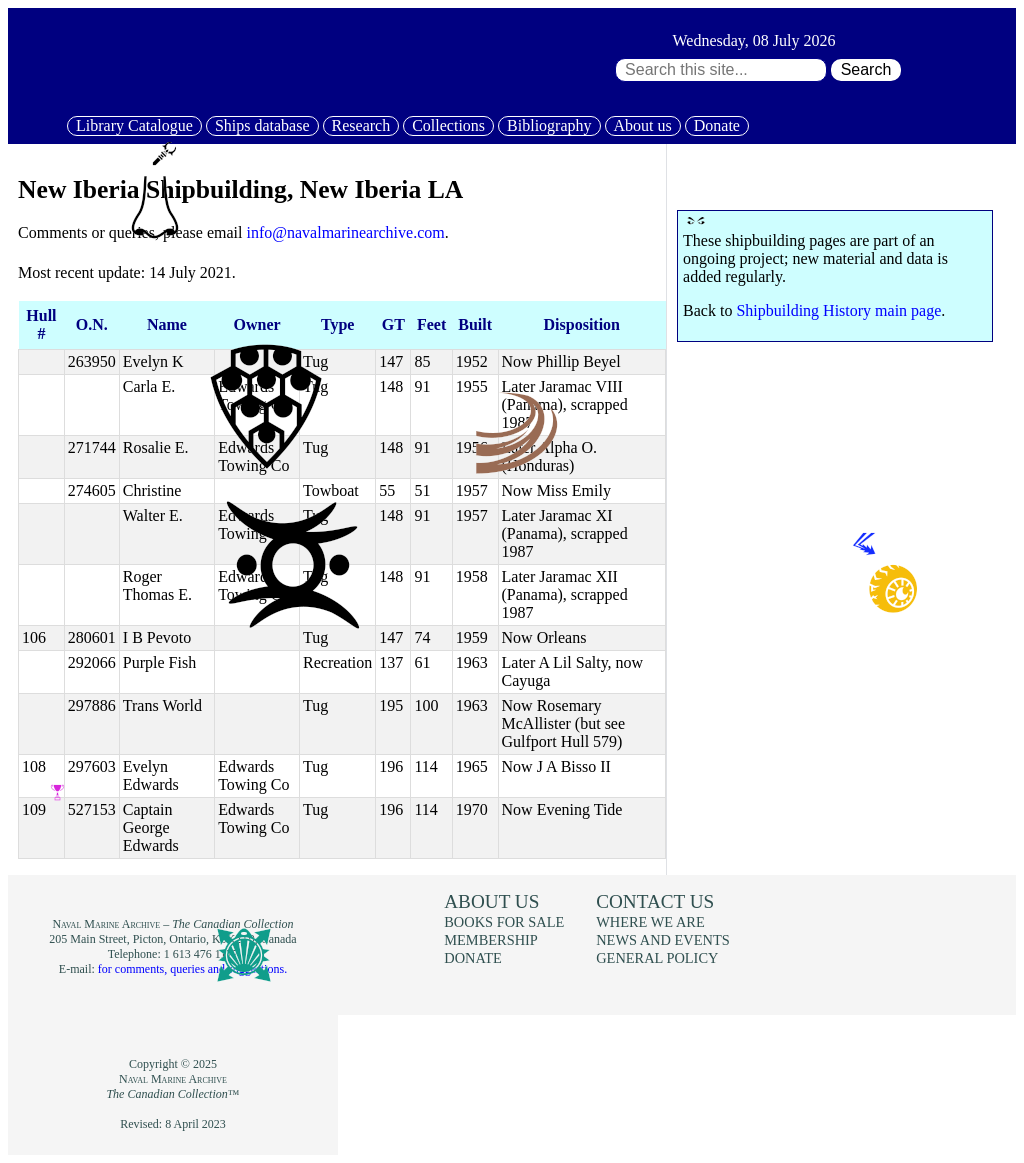  I want to click on activate energy shield or defensive ability, so click(266, 407).